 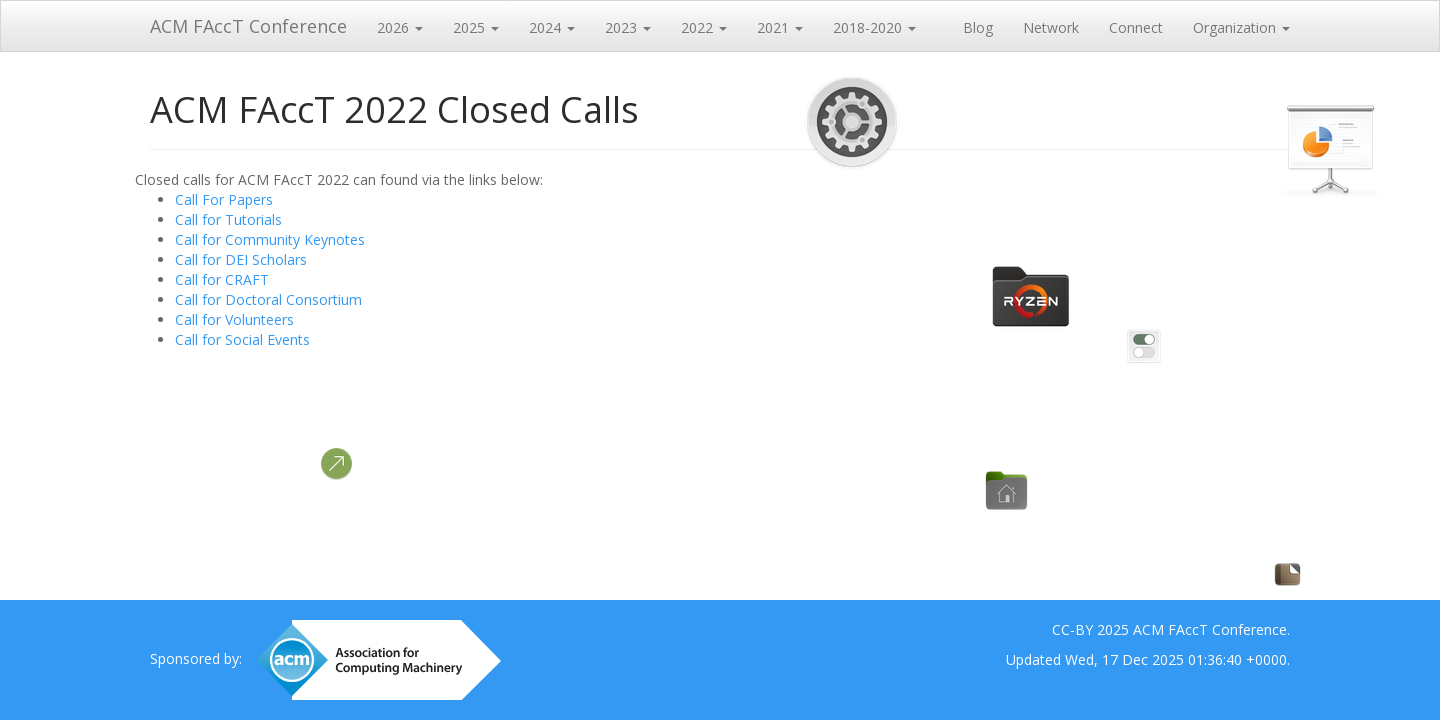 What do you see at coordinates (1144, 346) in the screenshot?
I see `open unity tweak tool settings` at bounding box center [1144, 346].